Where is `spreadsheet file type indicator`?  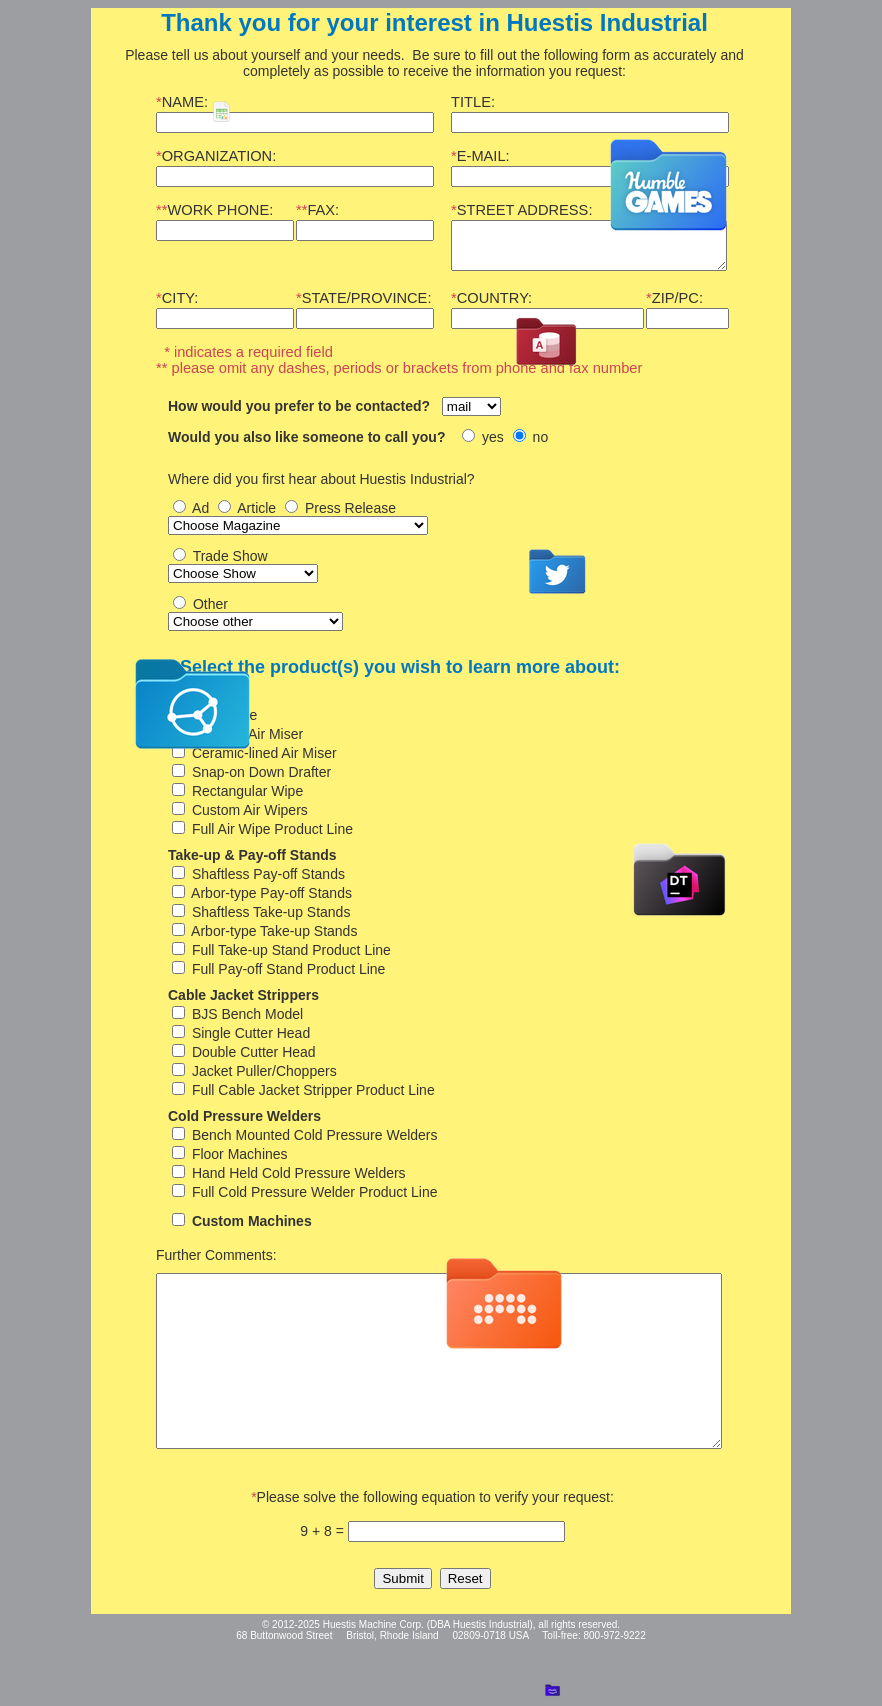
spreadsheet file type indicator is located at coordinates (221, 111).